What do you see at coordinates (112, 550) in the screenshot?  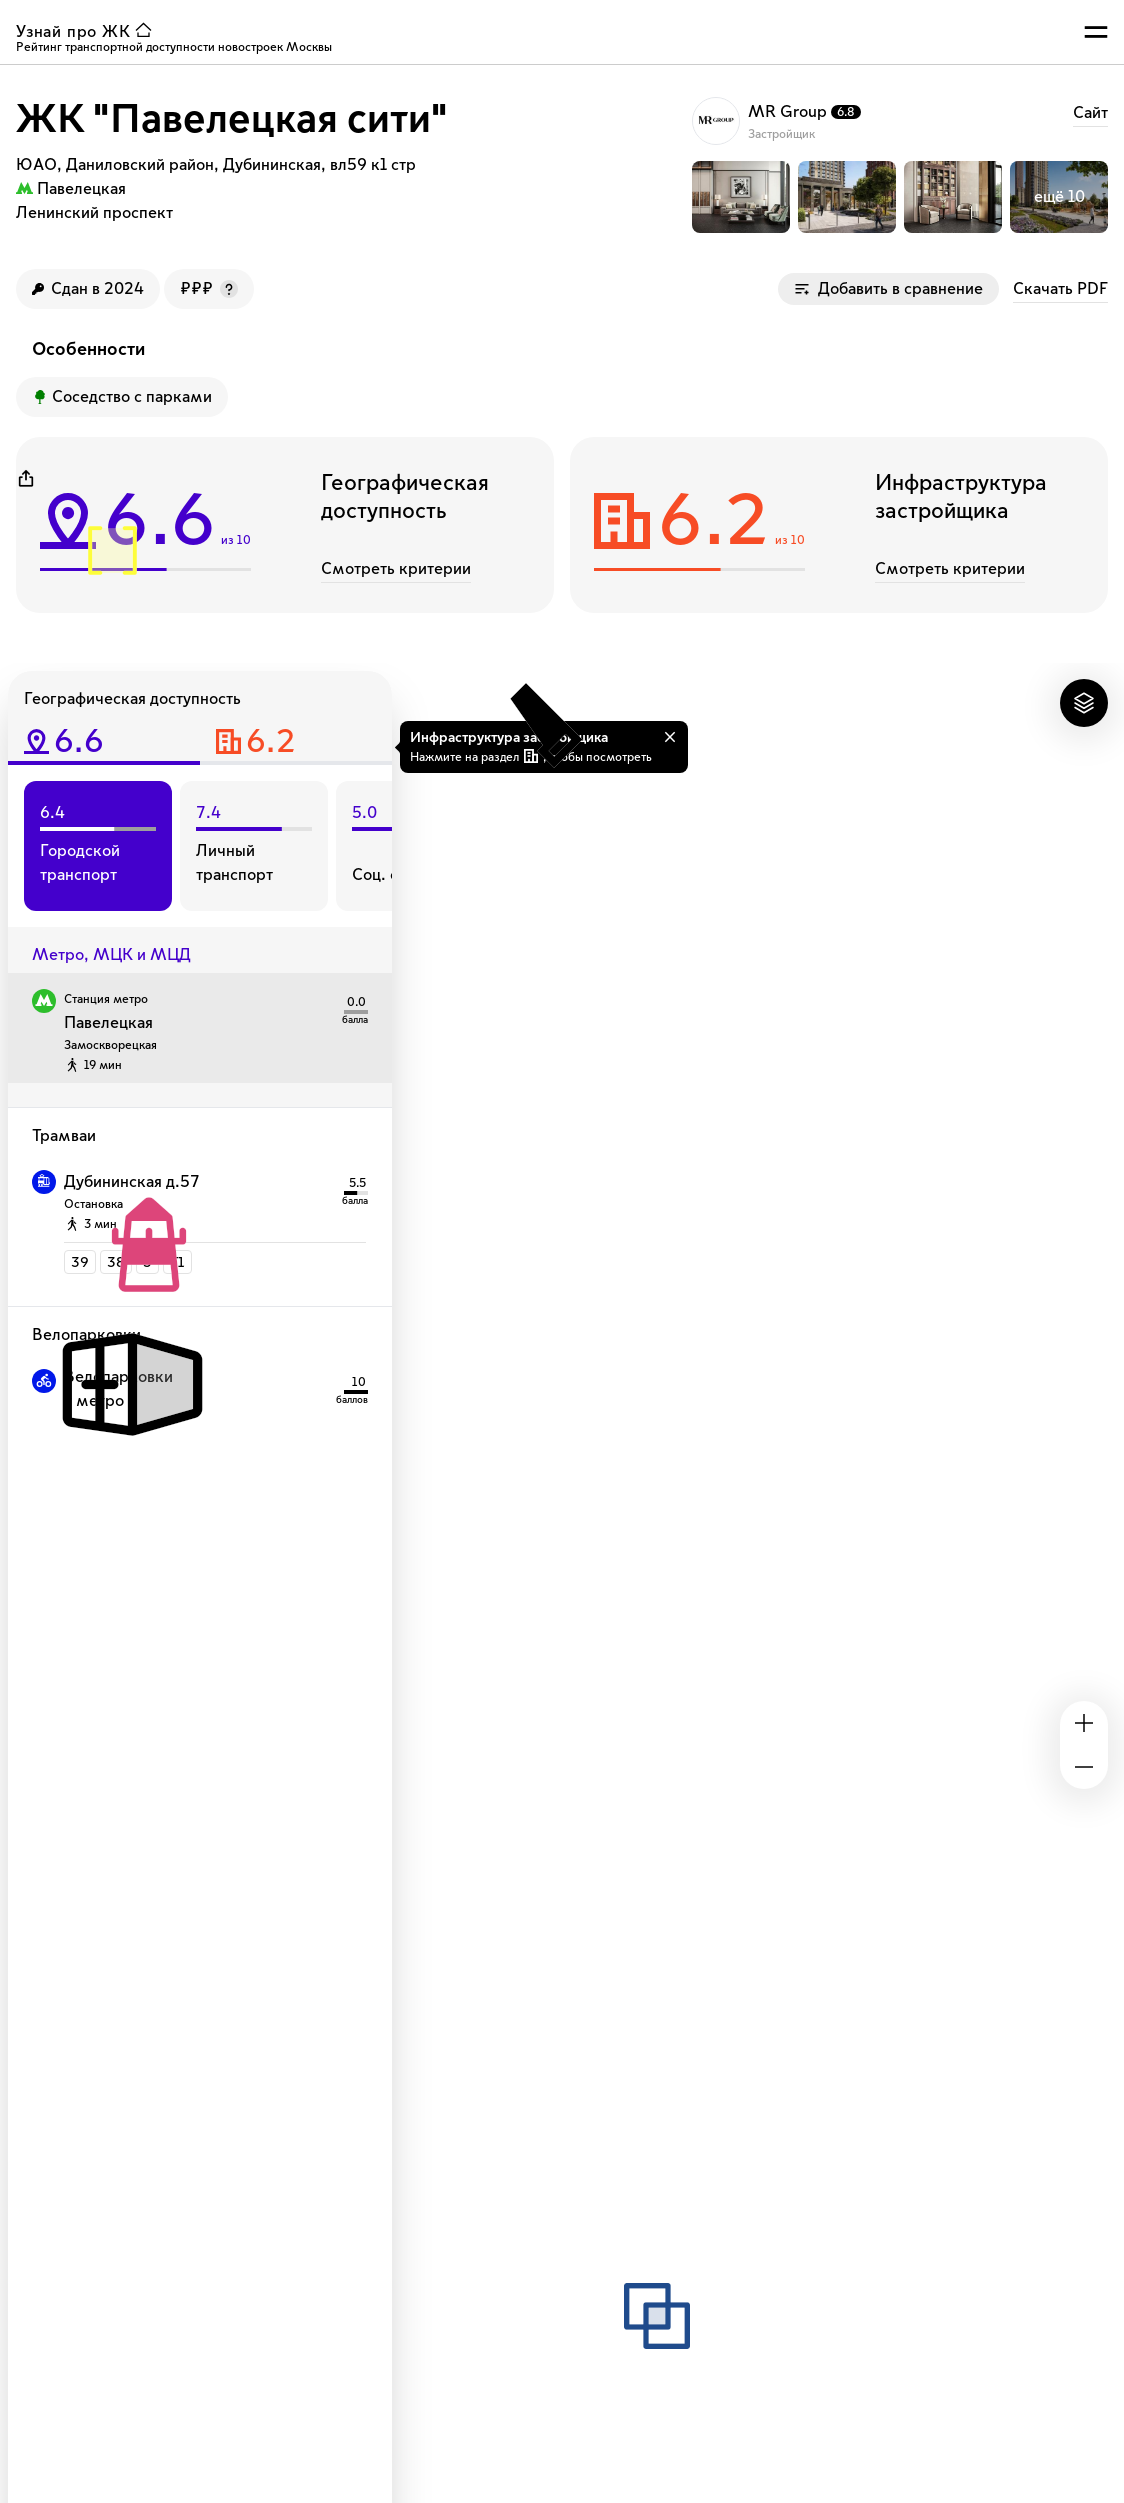 I see `view or edit code snippets` at bounding box center [112, 550].